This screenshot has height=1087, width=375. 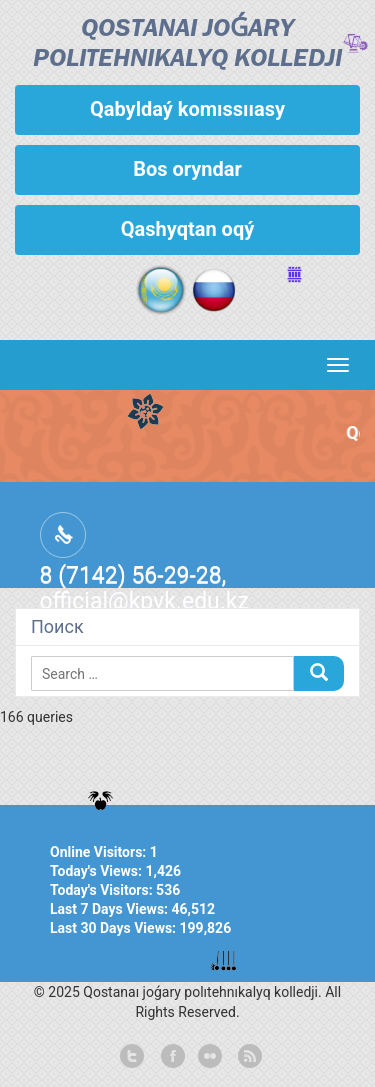 I want to click on bucket wheel excavator machinery icon, so click(x=355, y=42).